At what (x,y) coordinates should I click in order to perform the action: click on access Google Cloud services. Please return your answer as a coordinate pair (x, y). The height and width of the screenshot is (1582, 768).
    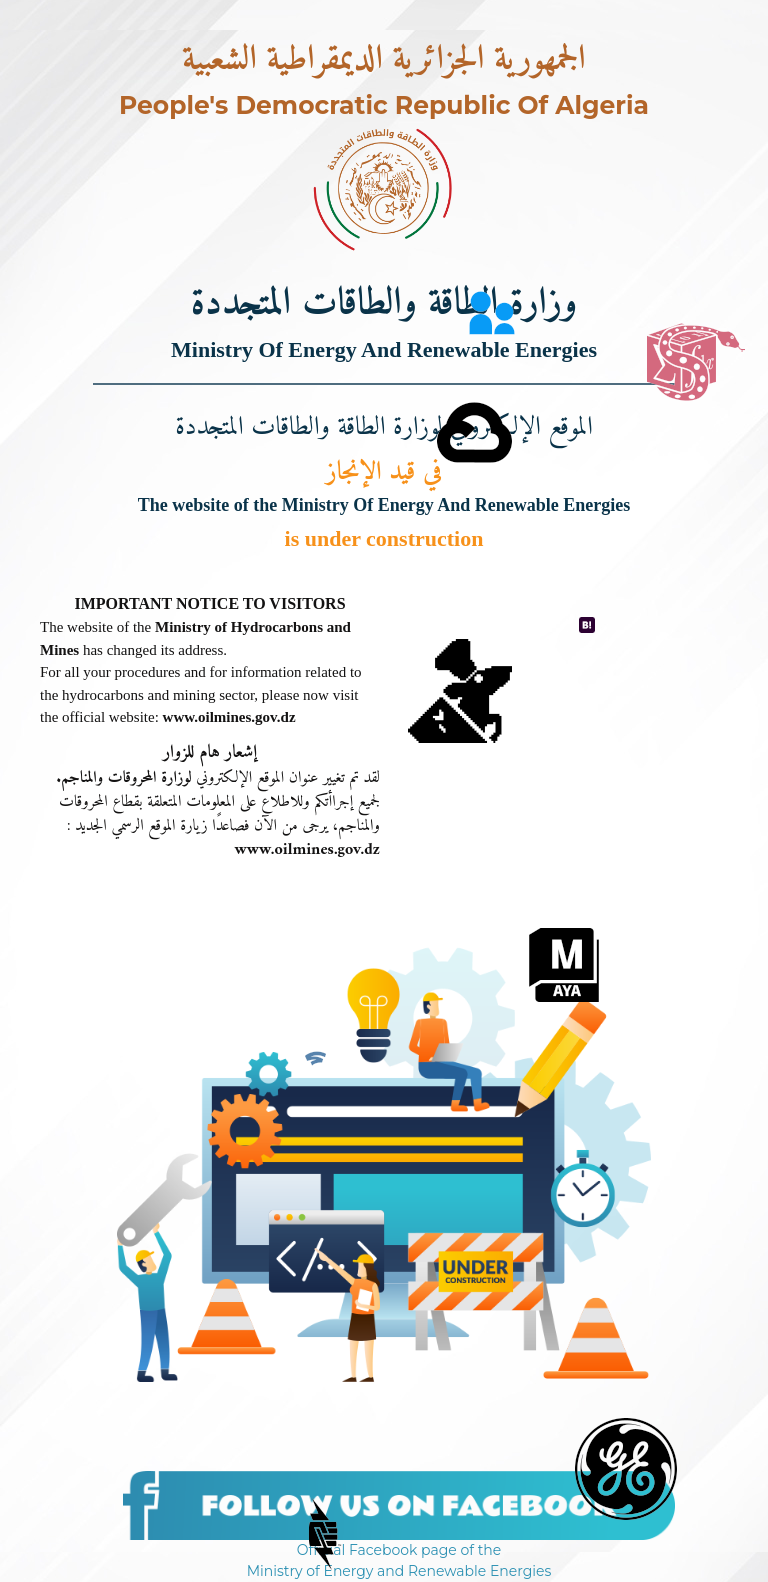
    Looking at the image, I should click on (474, 432).